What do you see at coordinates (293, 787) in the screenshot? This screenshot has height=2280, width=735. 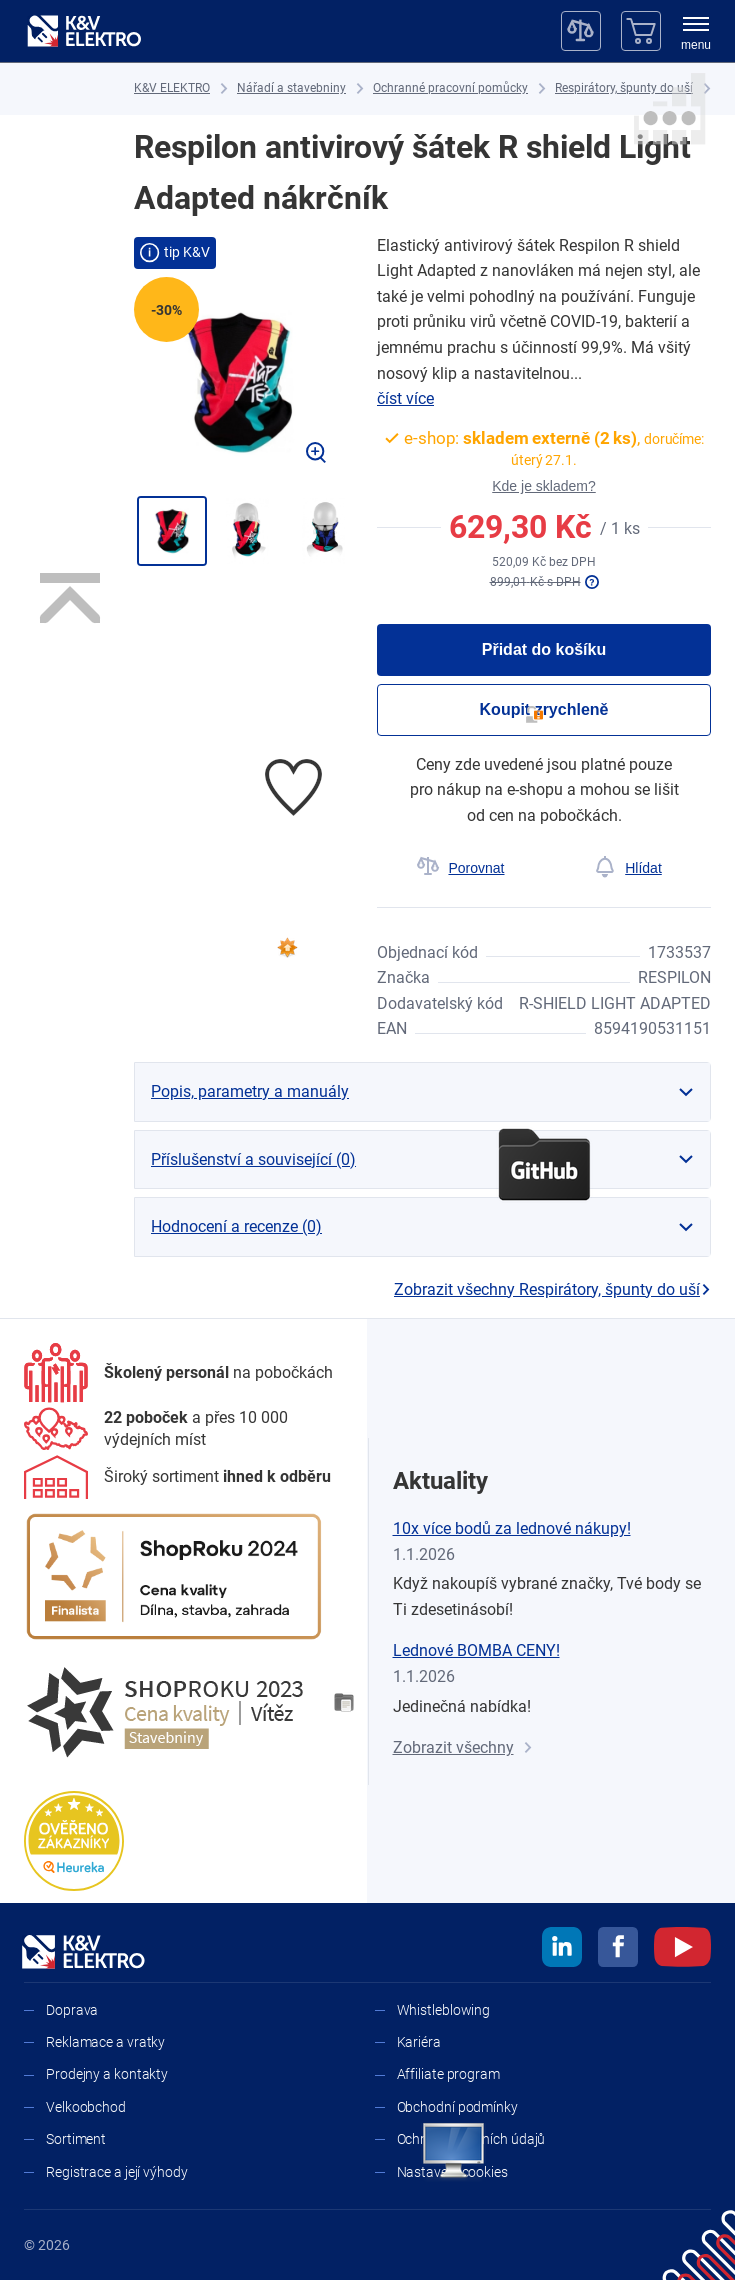 I see `add to favorites` at bounding box center [293, 787].